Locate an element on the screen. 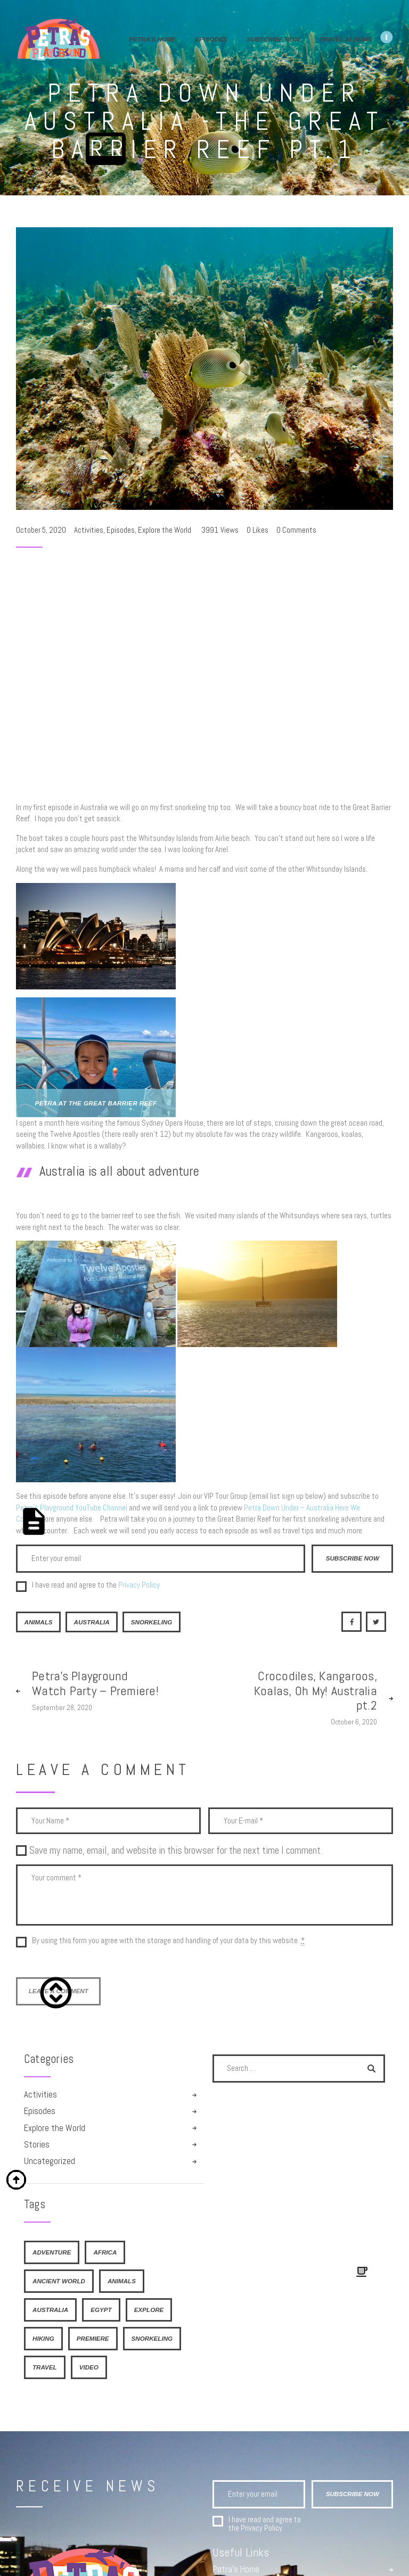 Image resolution: width=409 pixels, height=2576 pixels. video player with caption or subtitle area is located at coordinates (105, 148).